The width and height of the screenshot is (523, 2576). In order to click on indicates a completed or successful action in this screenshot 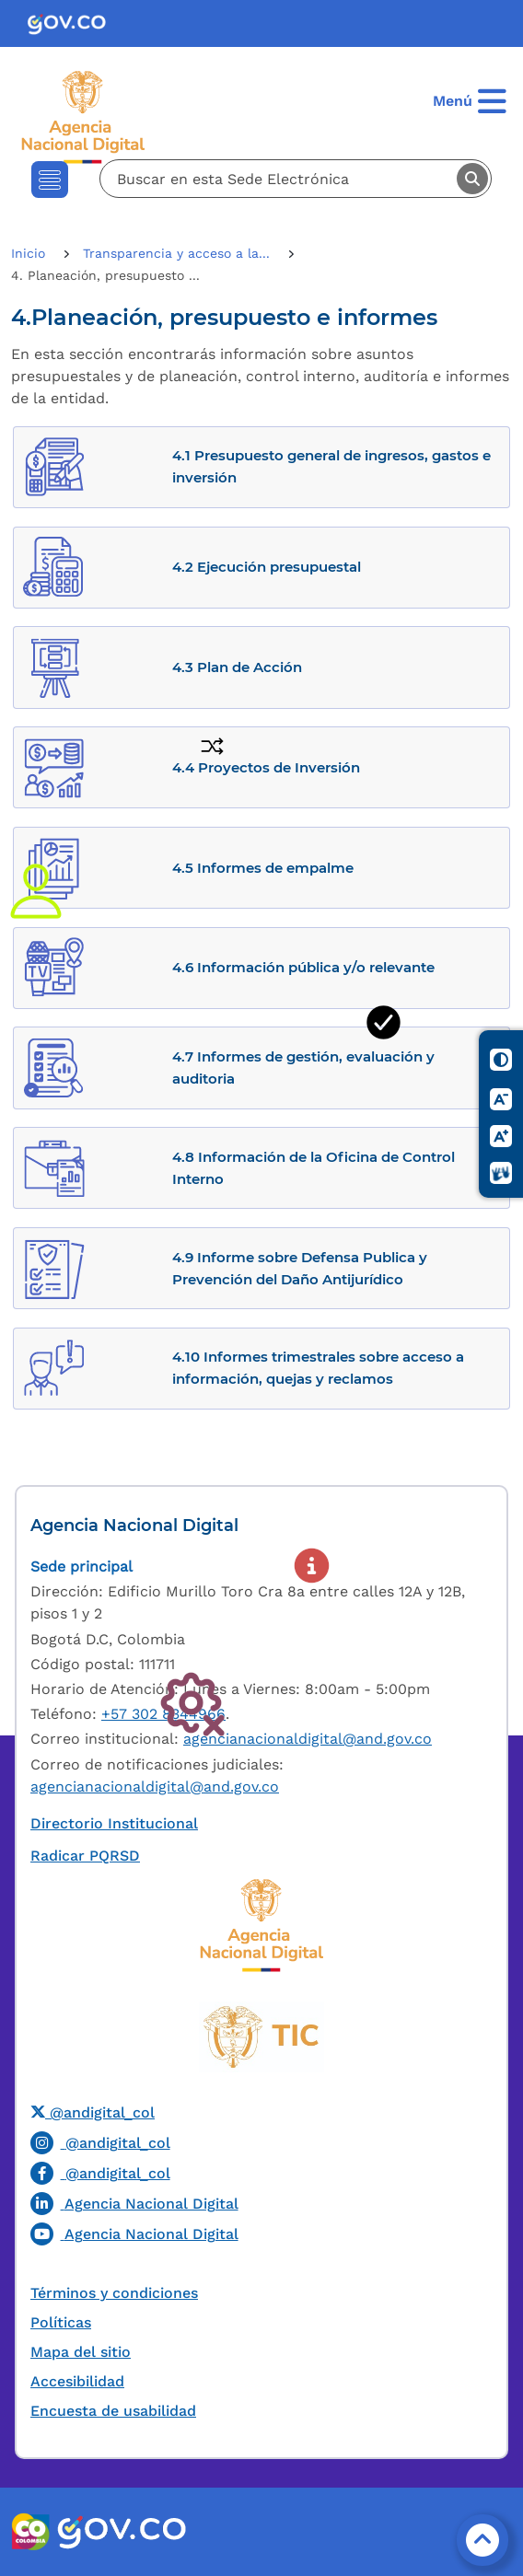, I will do `click(383, 1022)`.